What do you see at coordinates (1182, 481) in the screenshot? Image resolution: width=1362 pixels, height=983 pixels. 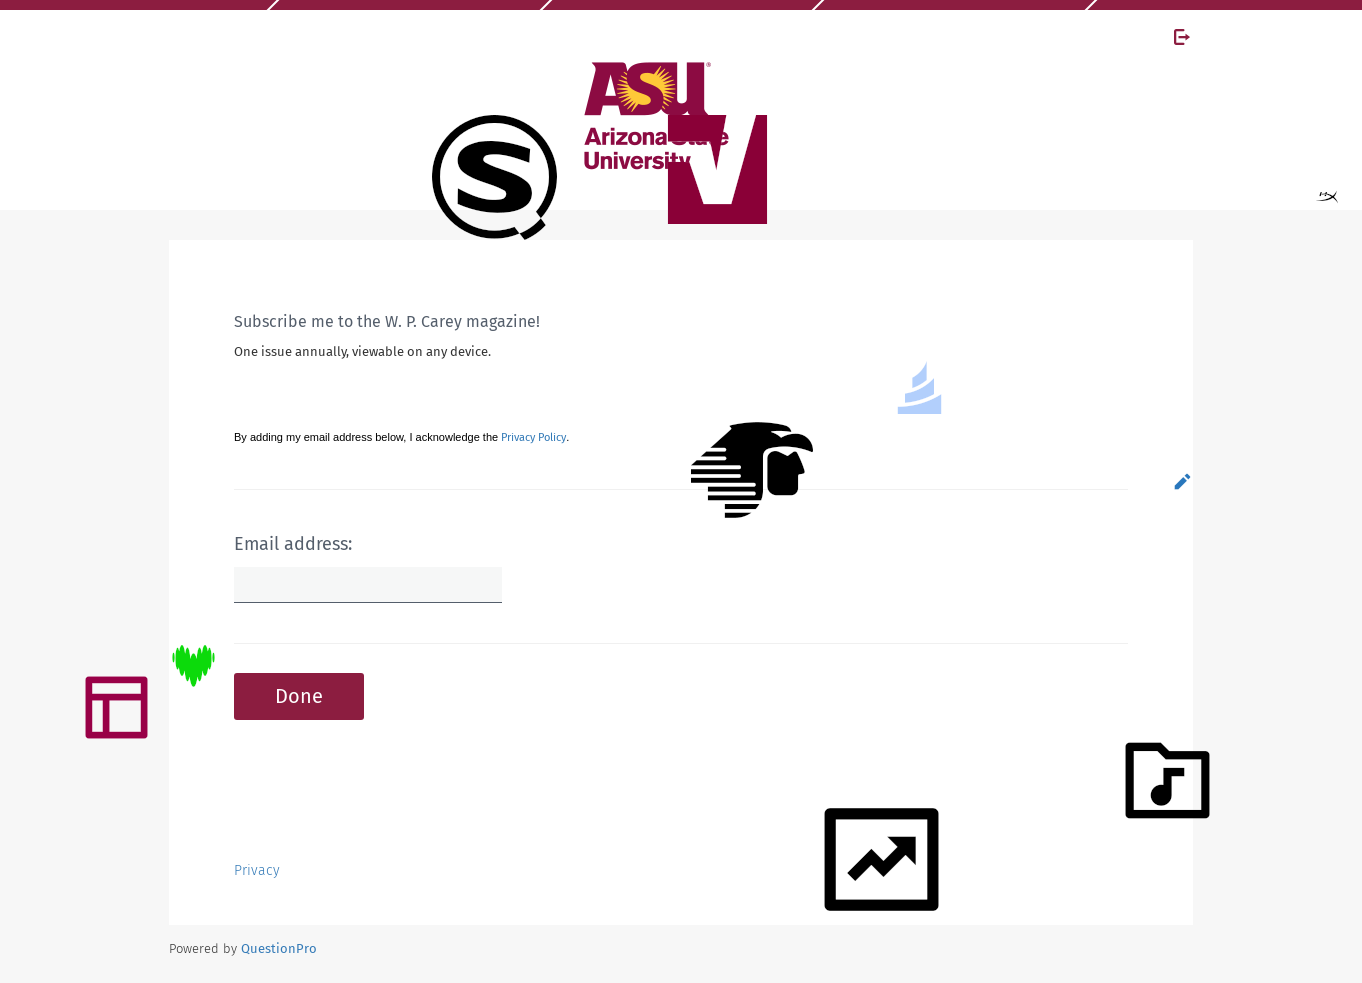 I see `edit content or text` at bounding box center [1182, 481].